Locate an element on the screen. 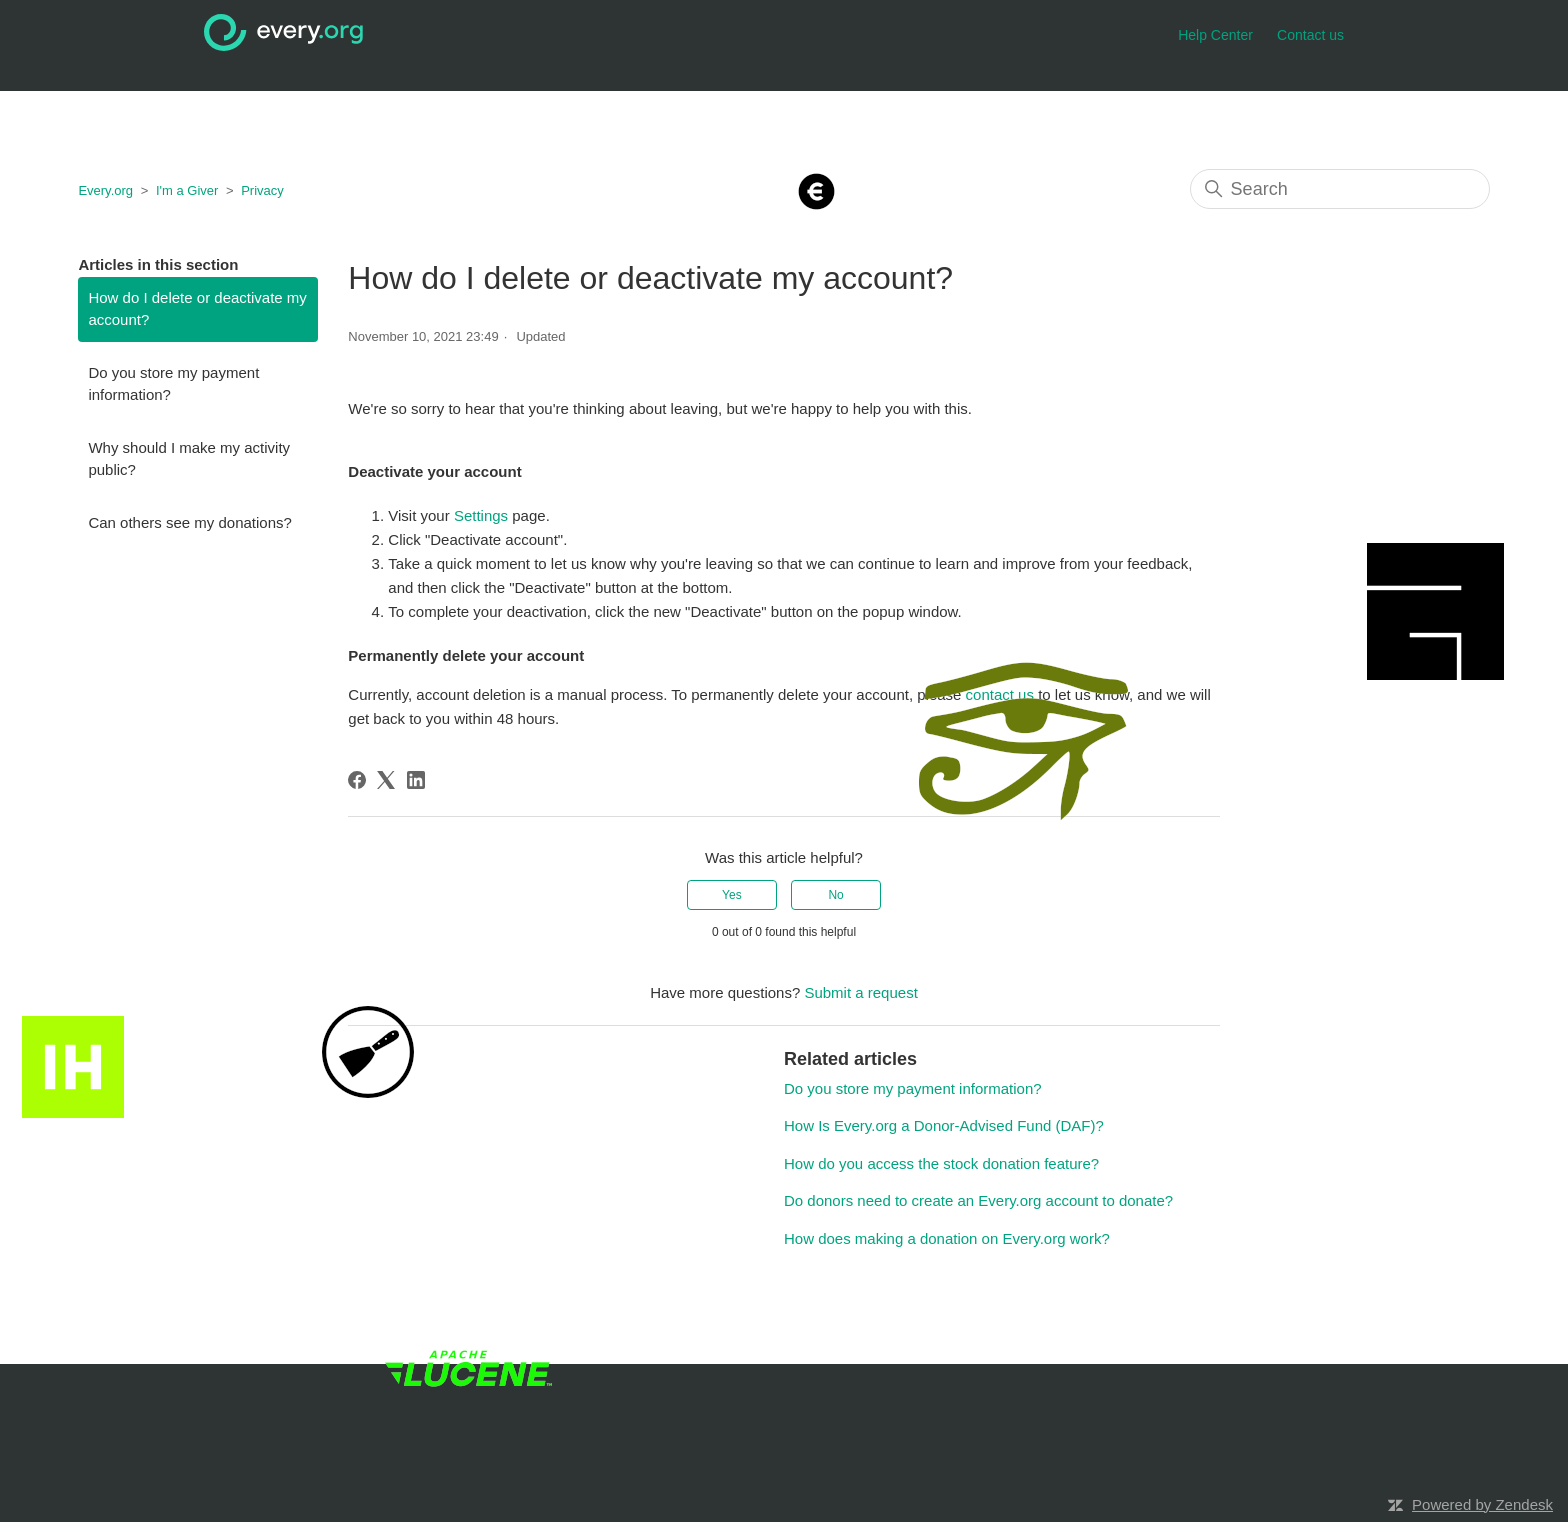 The image size is (1568, 1522). sphinx documentation generator logo is located at coordinates (1023, 741).